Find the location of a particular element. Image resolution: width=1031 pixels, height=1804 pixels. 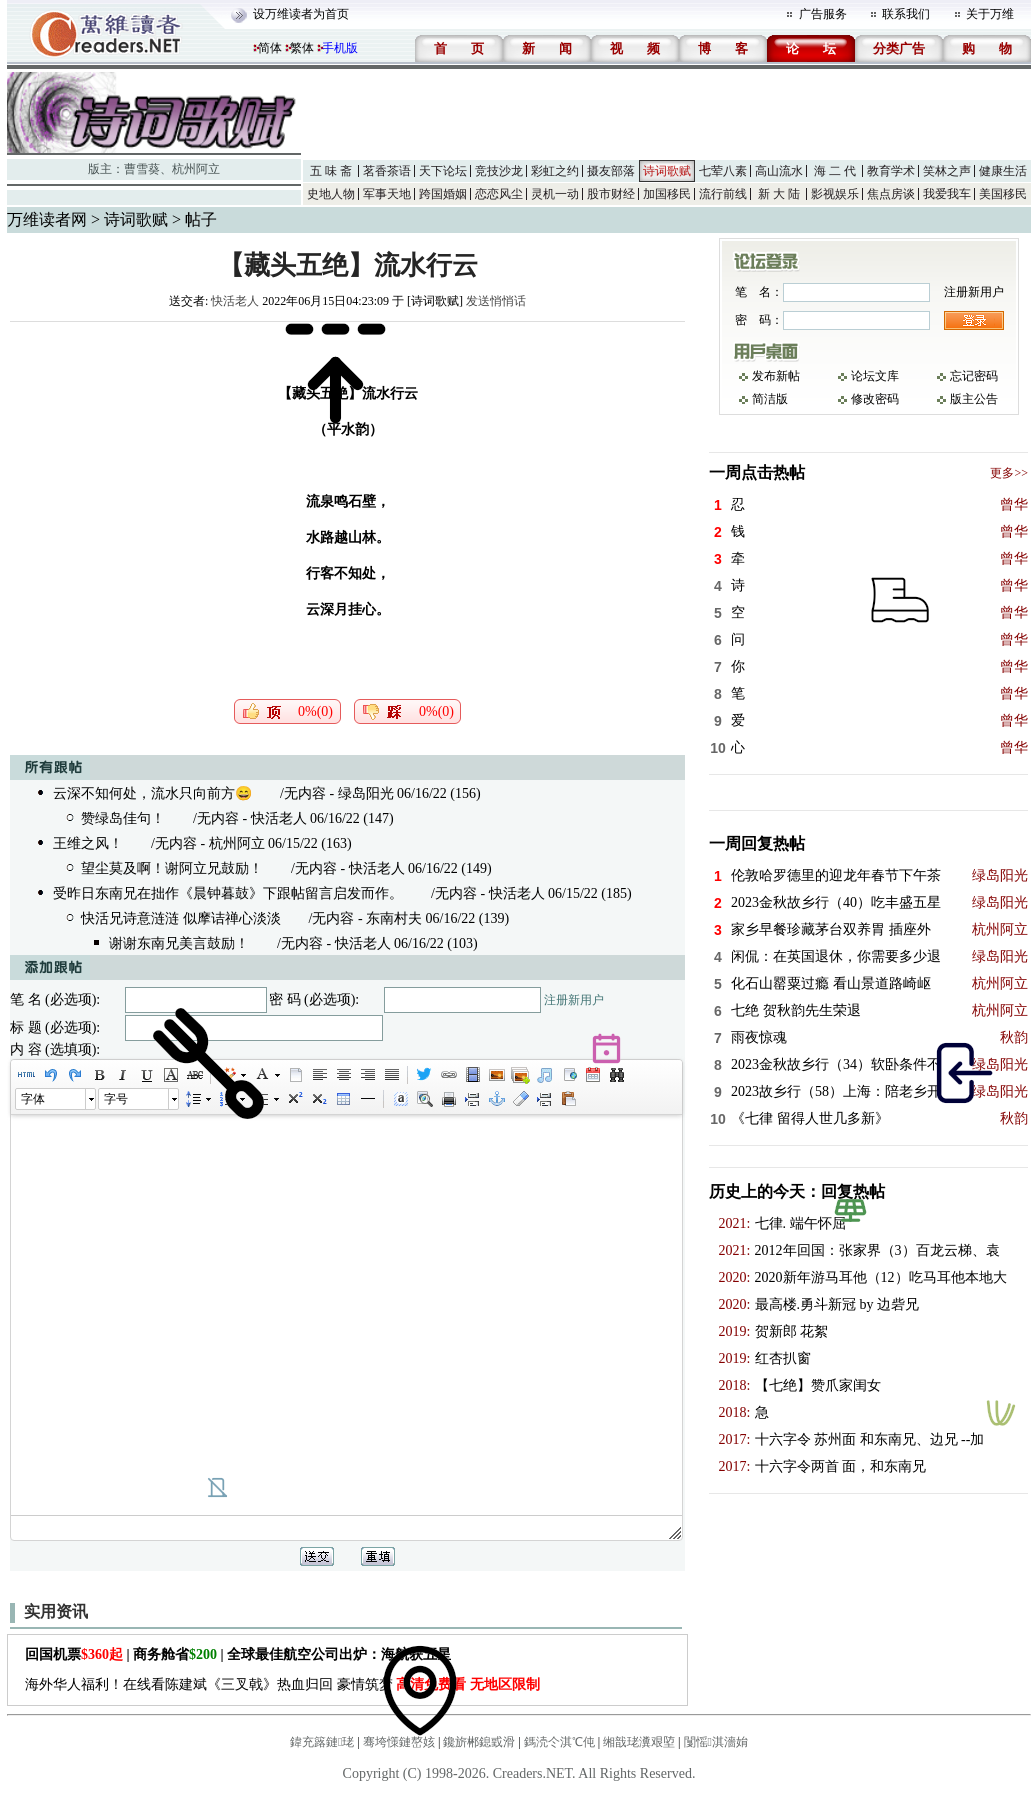

open windy weather app is located at coordinates (1001, 1413).